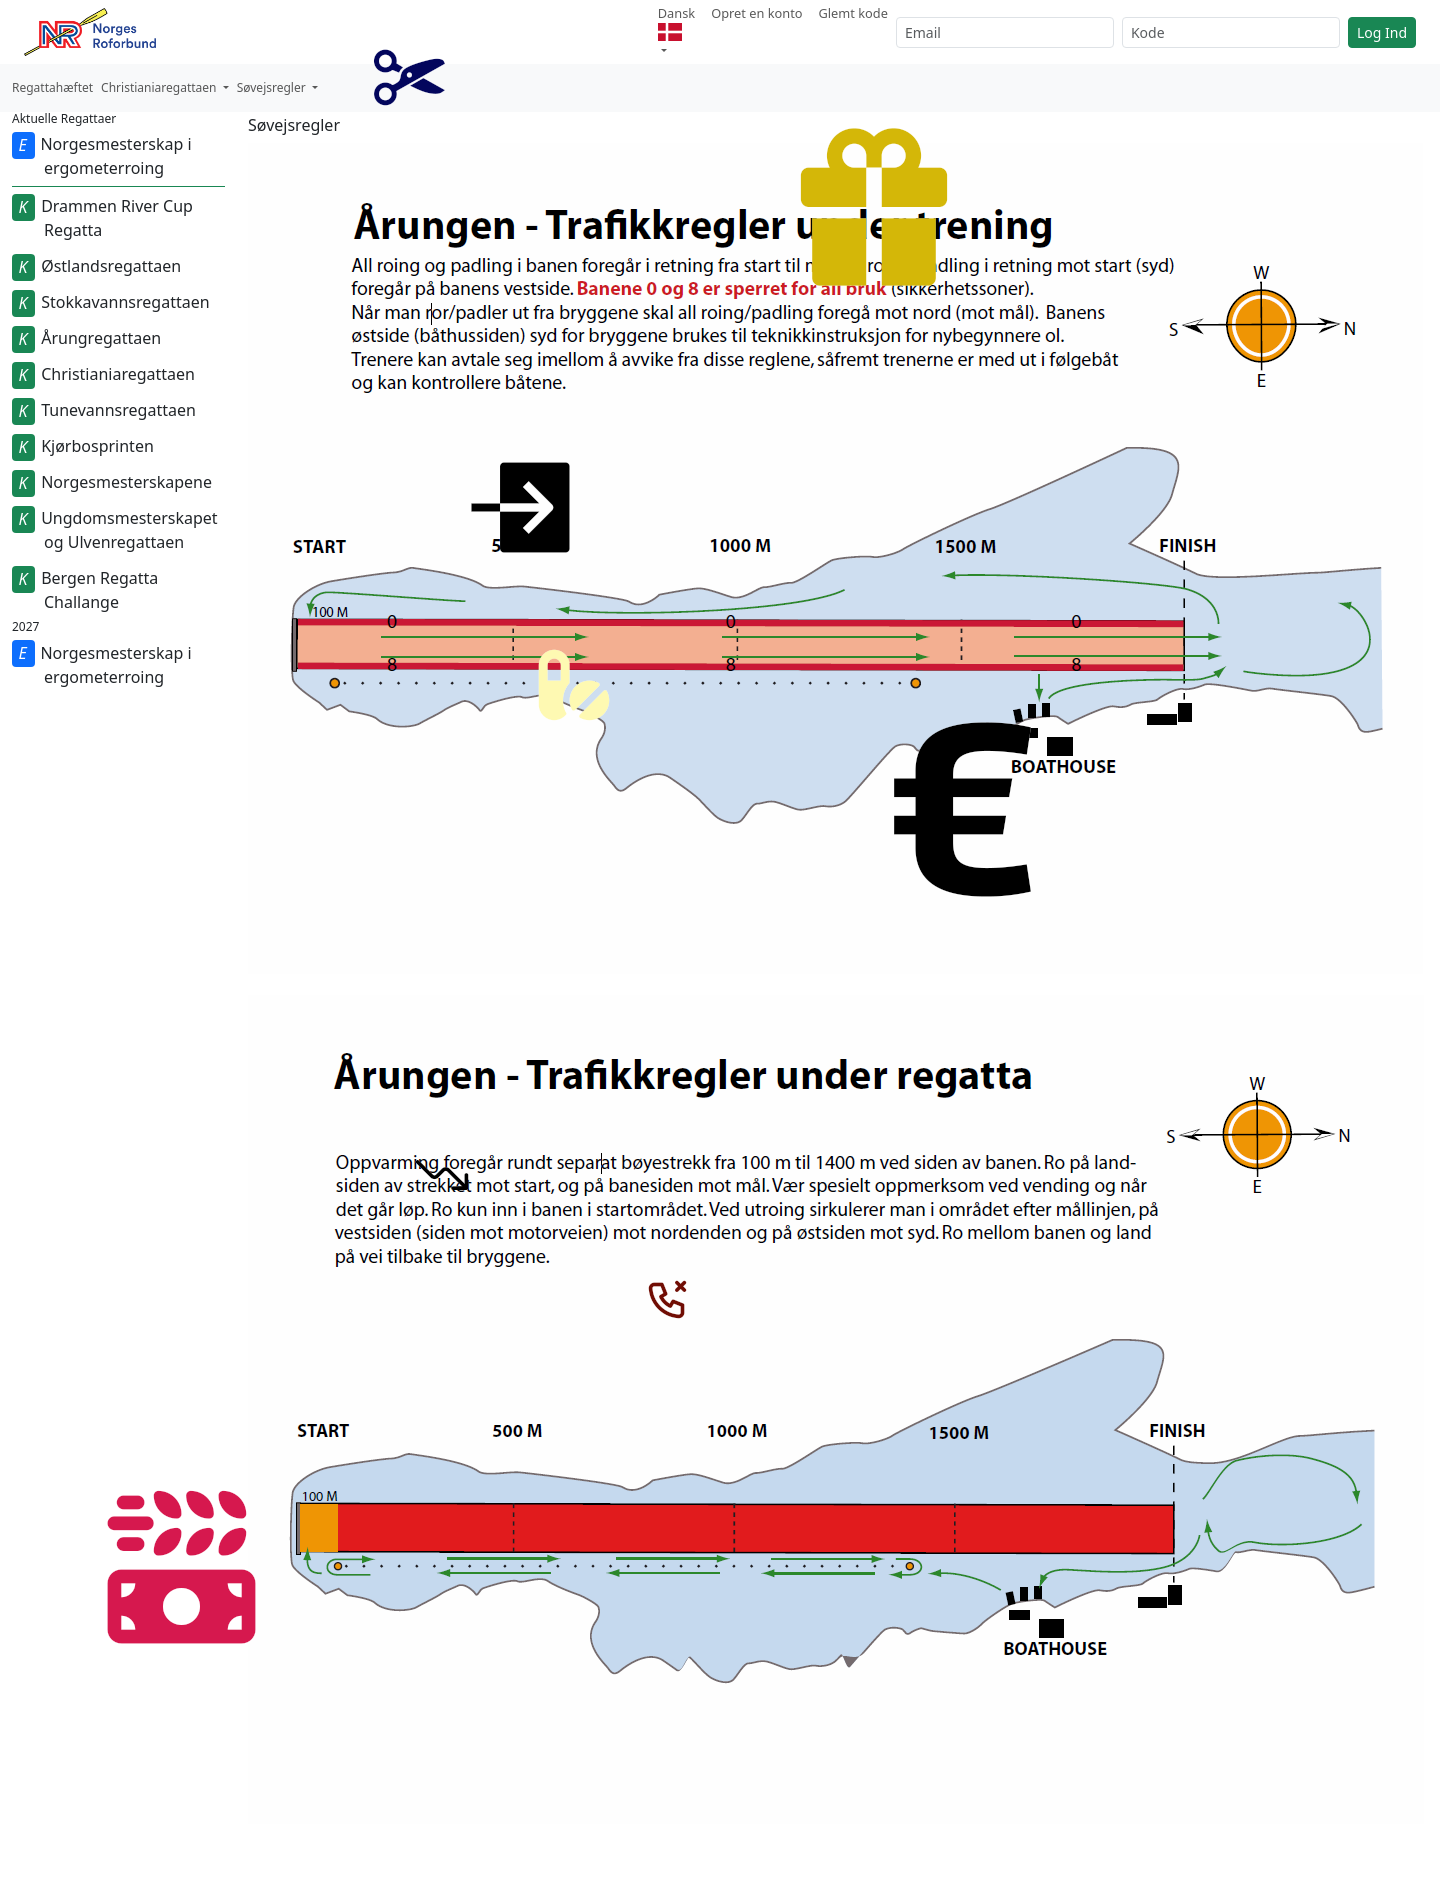 This screenshot has height=1896, width=1440. What do you see at coordinates (442, 1175) in the screenshot?
I see `indicates a declining trend or decreasing value` at bounding box center [442, 1175].